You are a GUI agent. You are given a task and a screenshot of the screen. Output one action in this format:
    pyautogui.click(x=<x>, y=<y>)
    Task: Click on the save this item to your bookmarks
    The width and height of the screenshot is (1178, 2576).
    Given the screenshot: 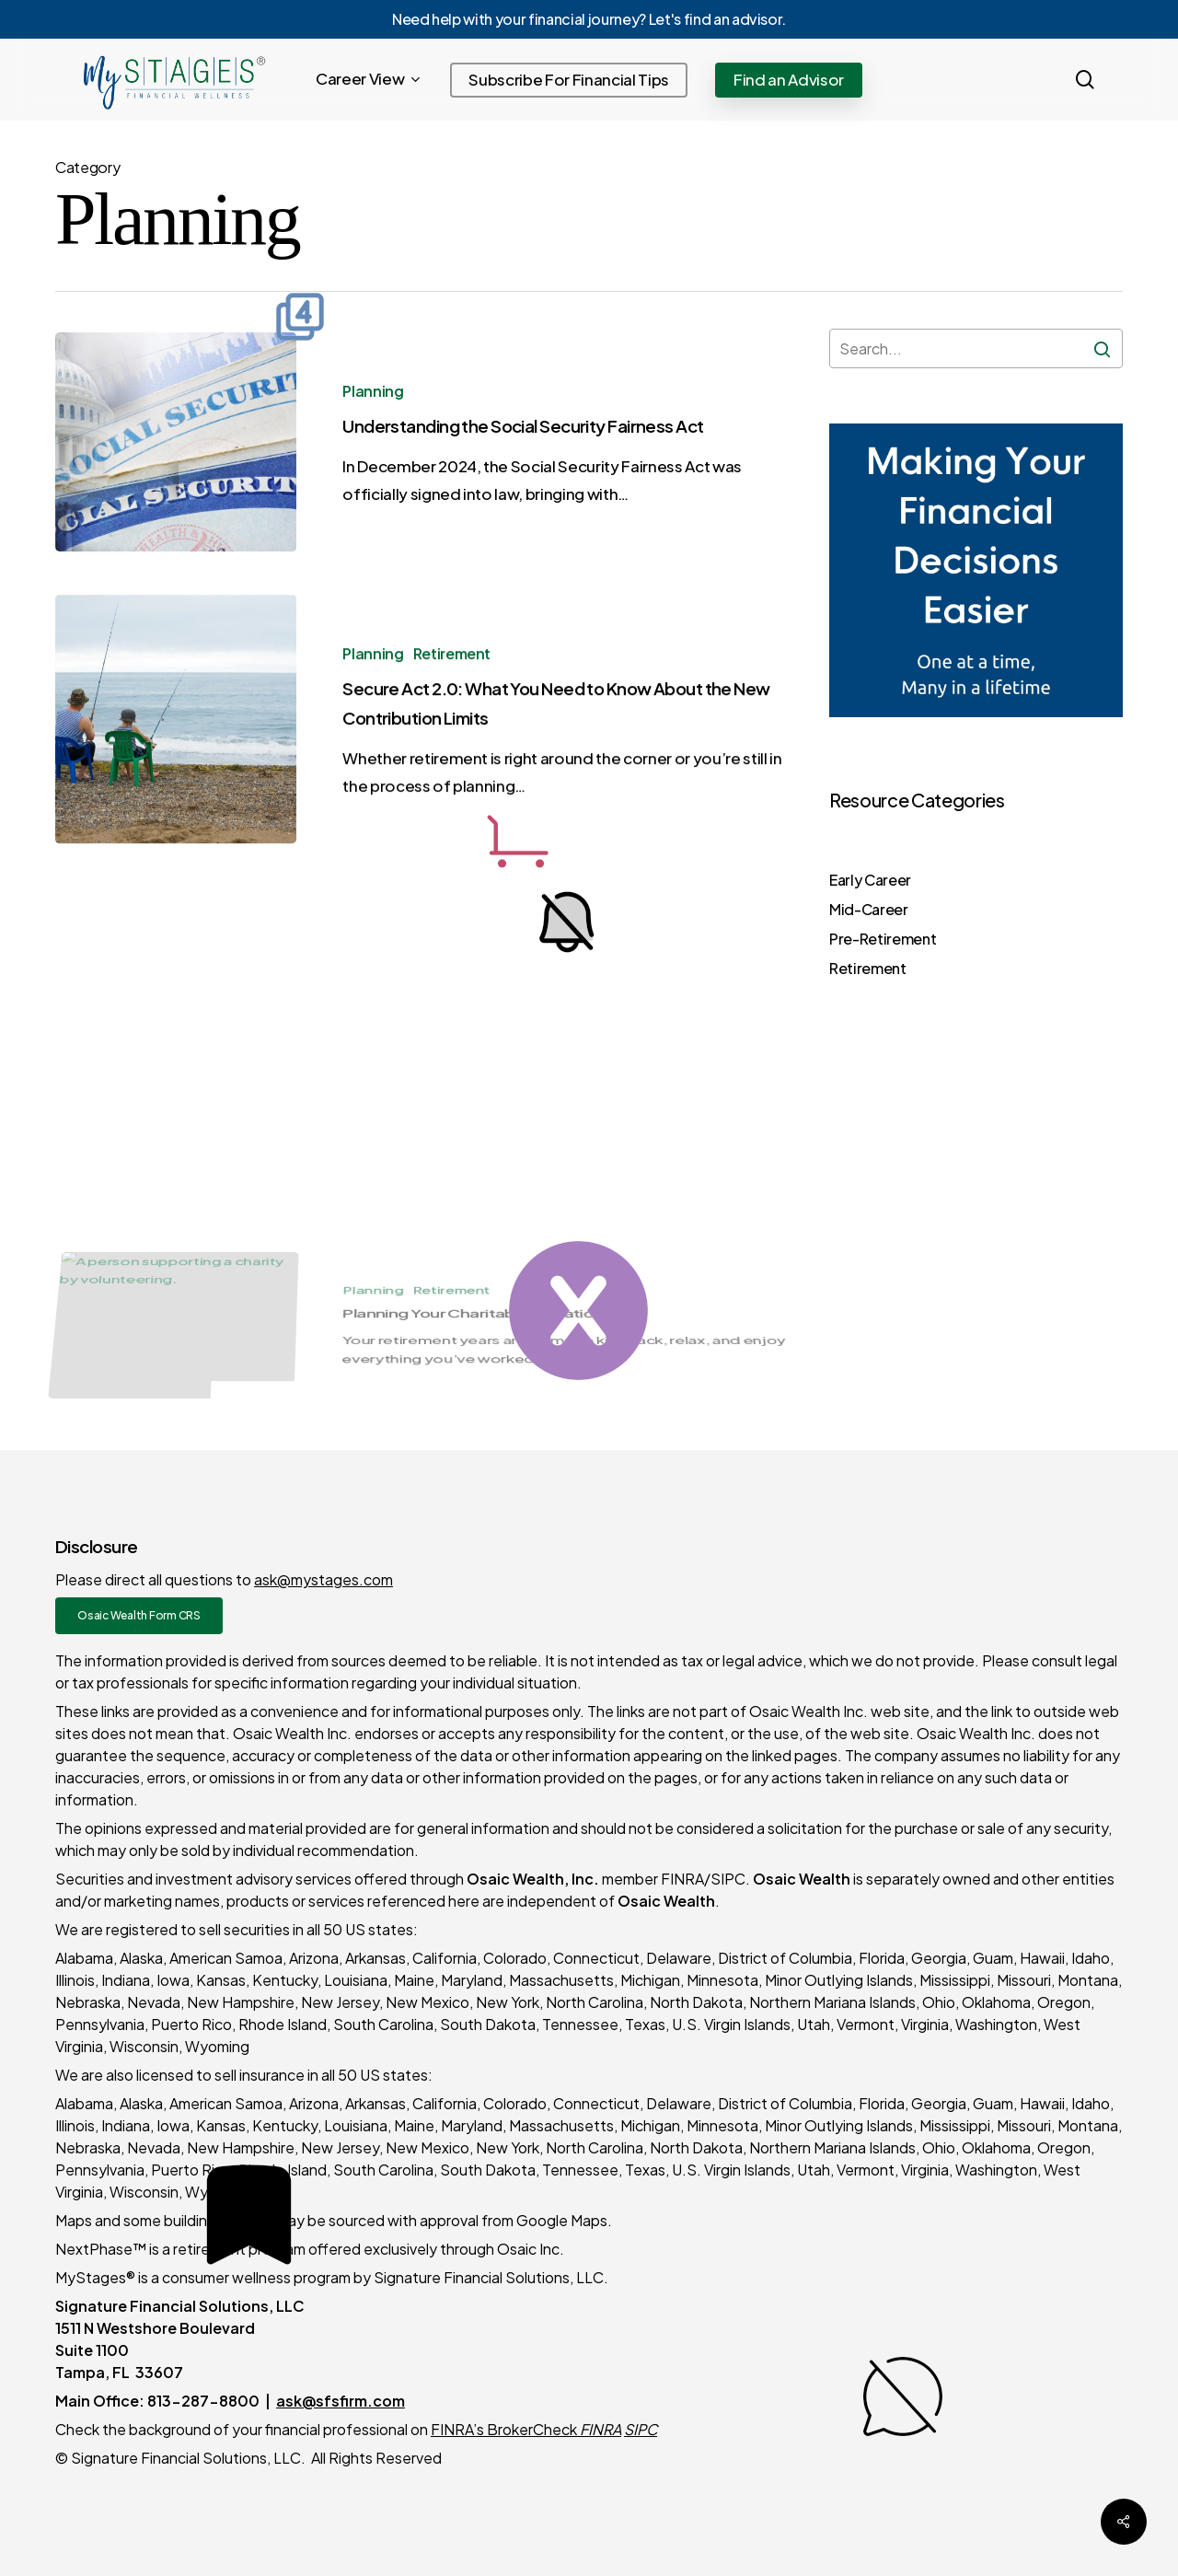 What is the action you would take?
    pyautogui.click(x=248, y=2214)
    